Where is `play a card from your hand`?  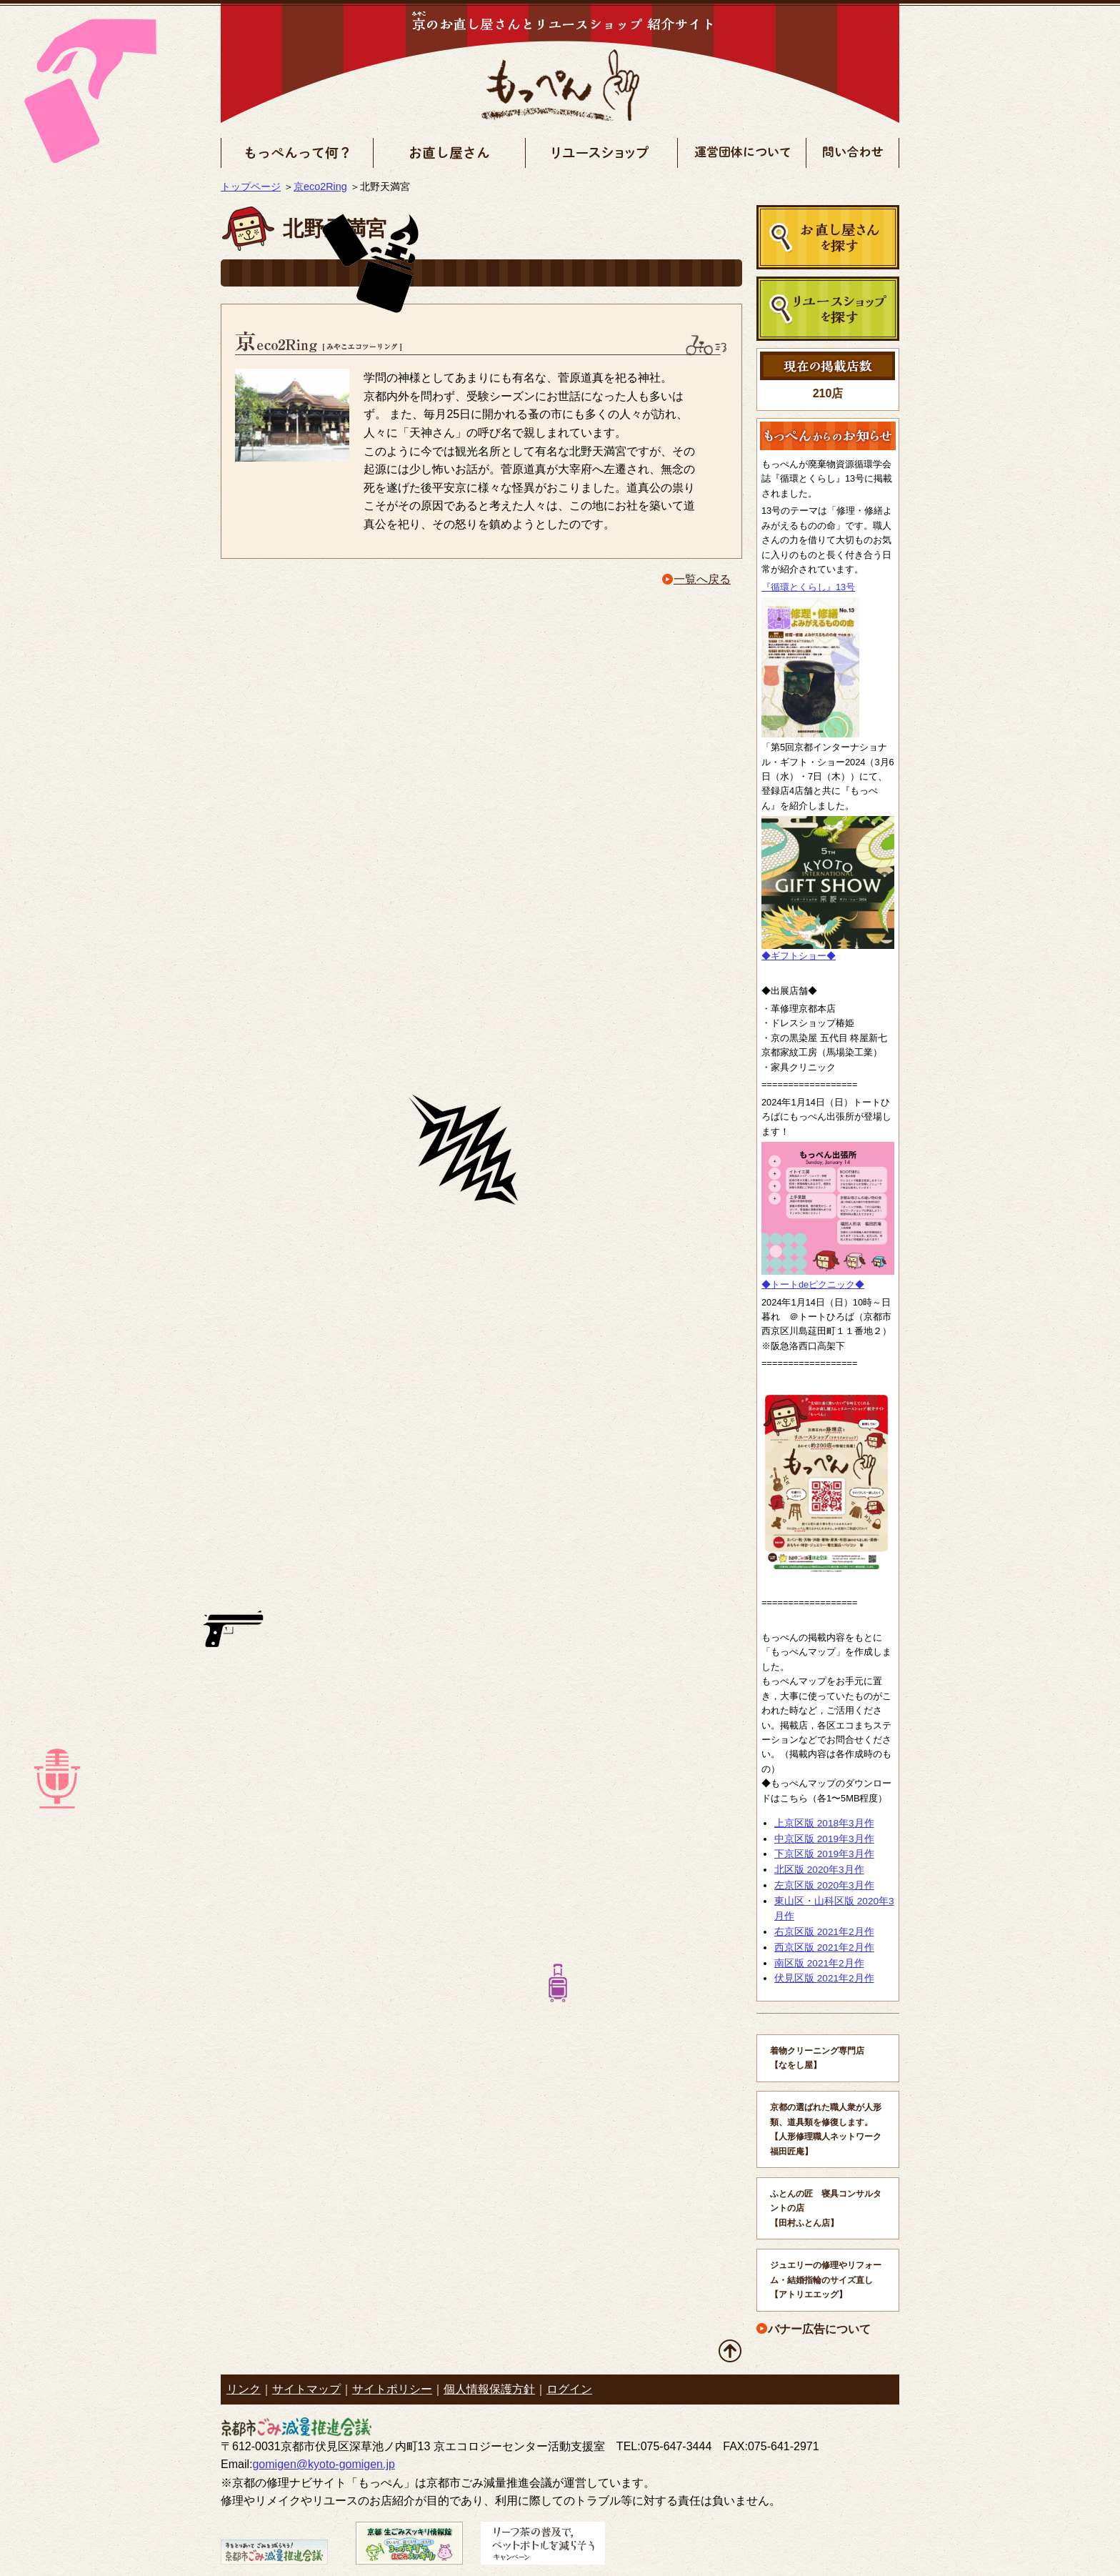
play a card from your hand is located at coordinates (90, 91).